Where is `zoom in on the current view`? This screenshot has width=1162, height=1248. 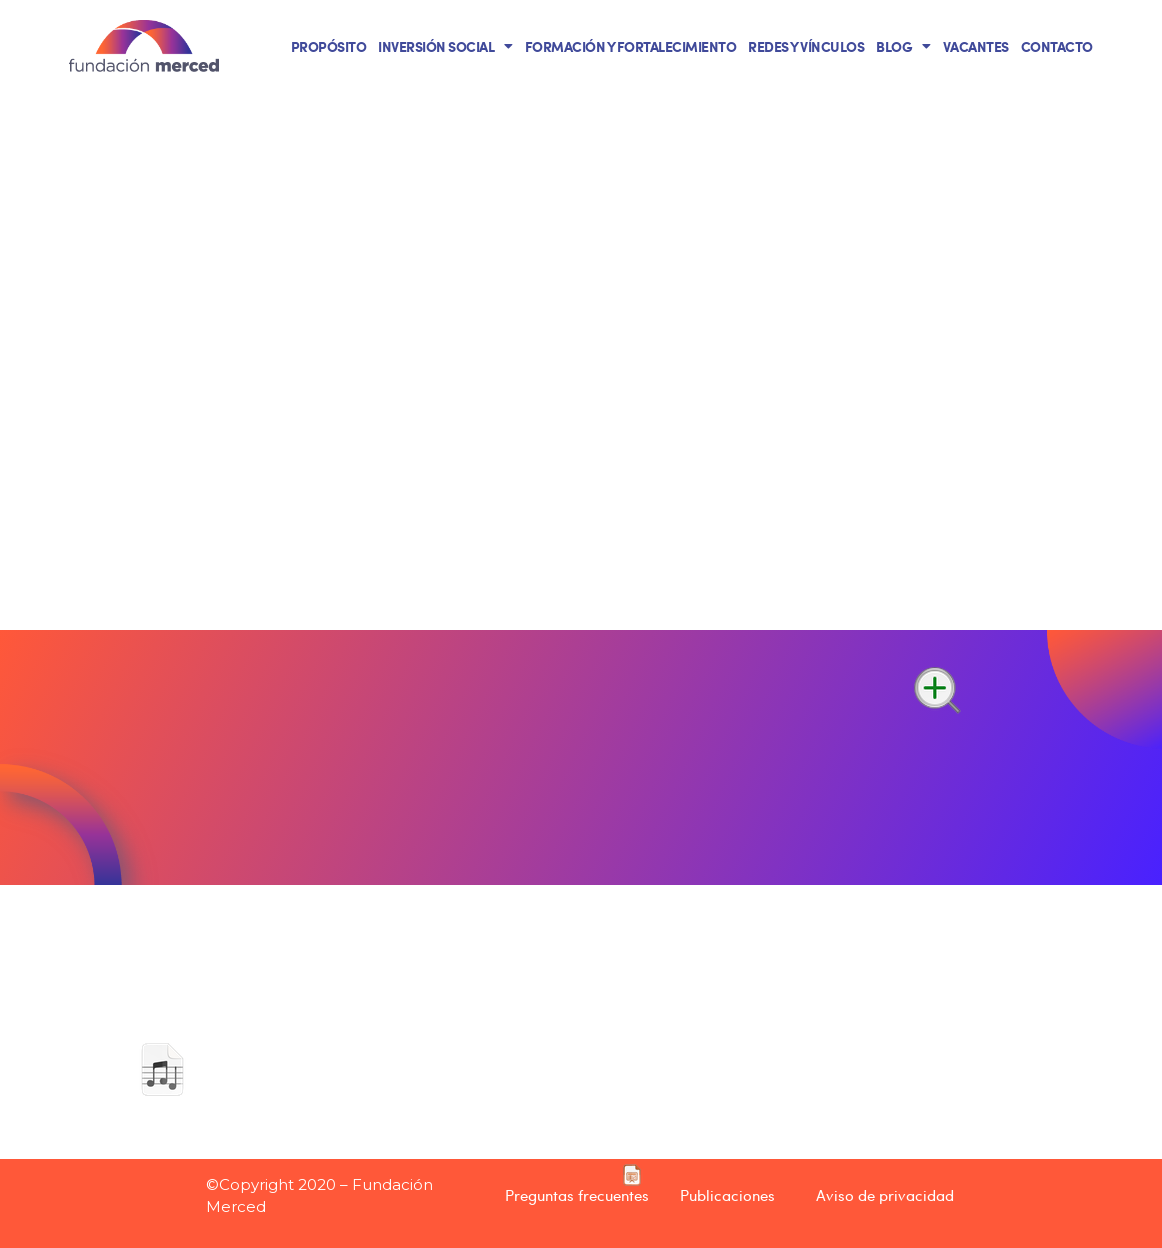
zoom in on the current view is located at coordinates (937, 690).